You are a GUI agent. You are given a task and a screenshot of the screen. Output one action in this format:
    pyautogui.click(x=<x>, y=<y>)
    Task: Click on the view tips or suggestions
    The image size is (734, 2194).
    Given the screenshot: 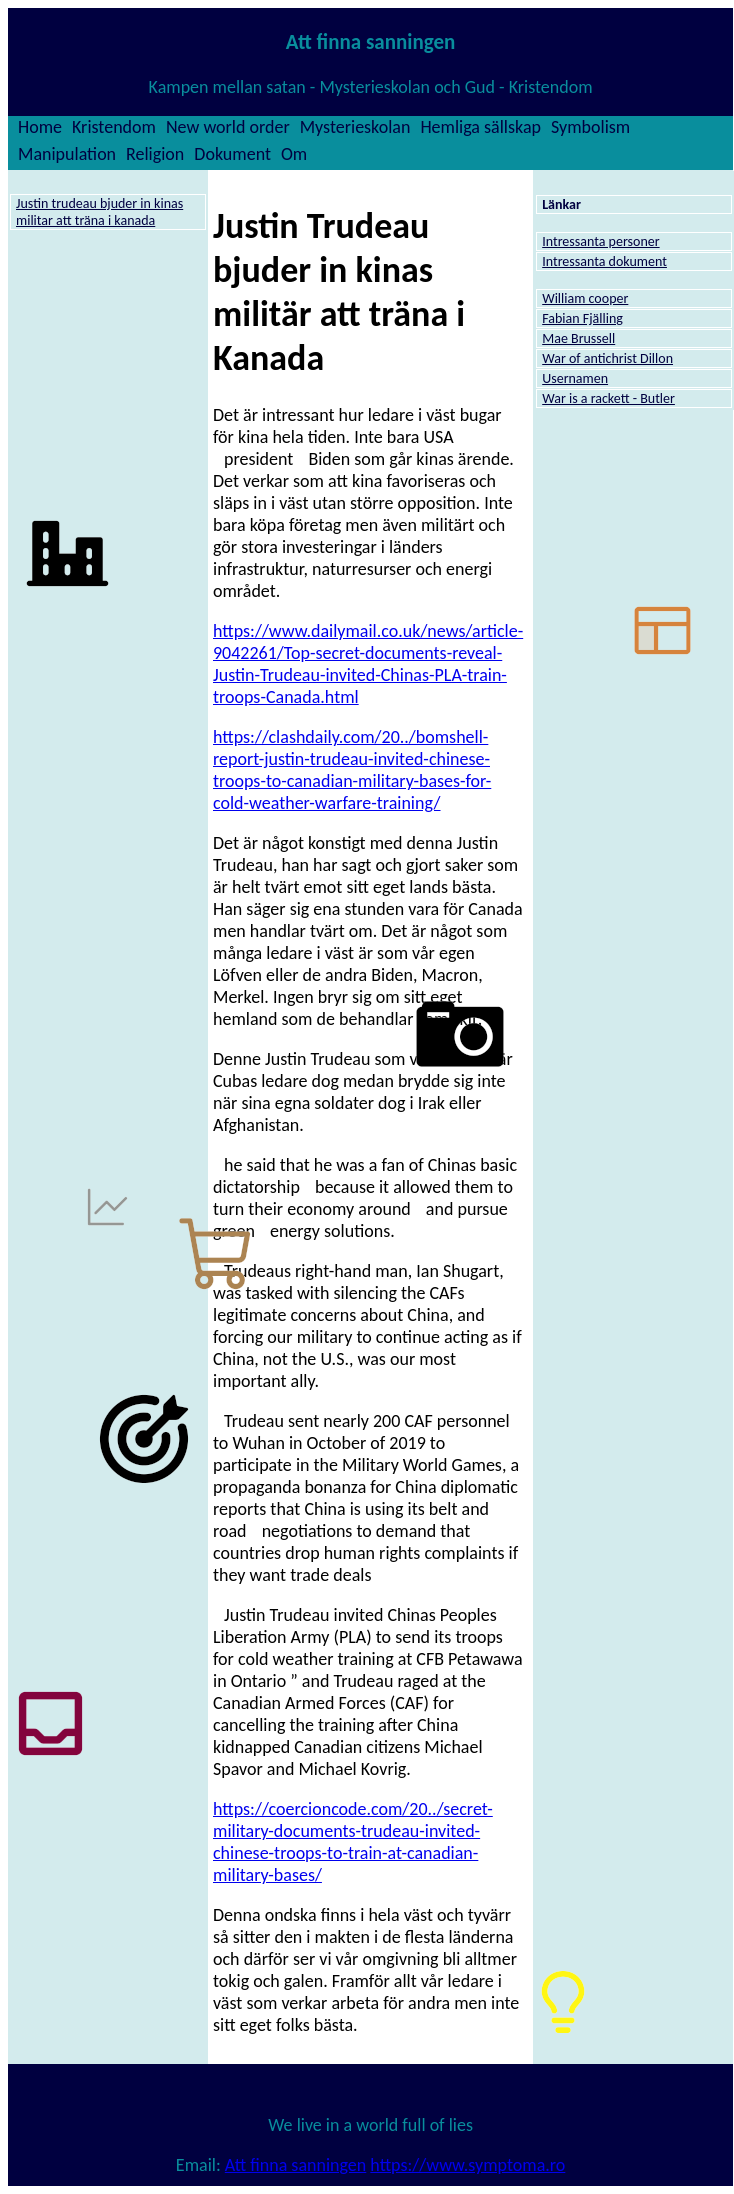 What is the action you would take?
    pyautogui.click(x=563, y=2002)
    